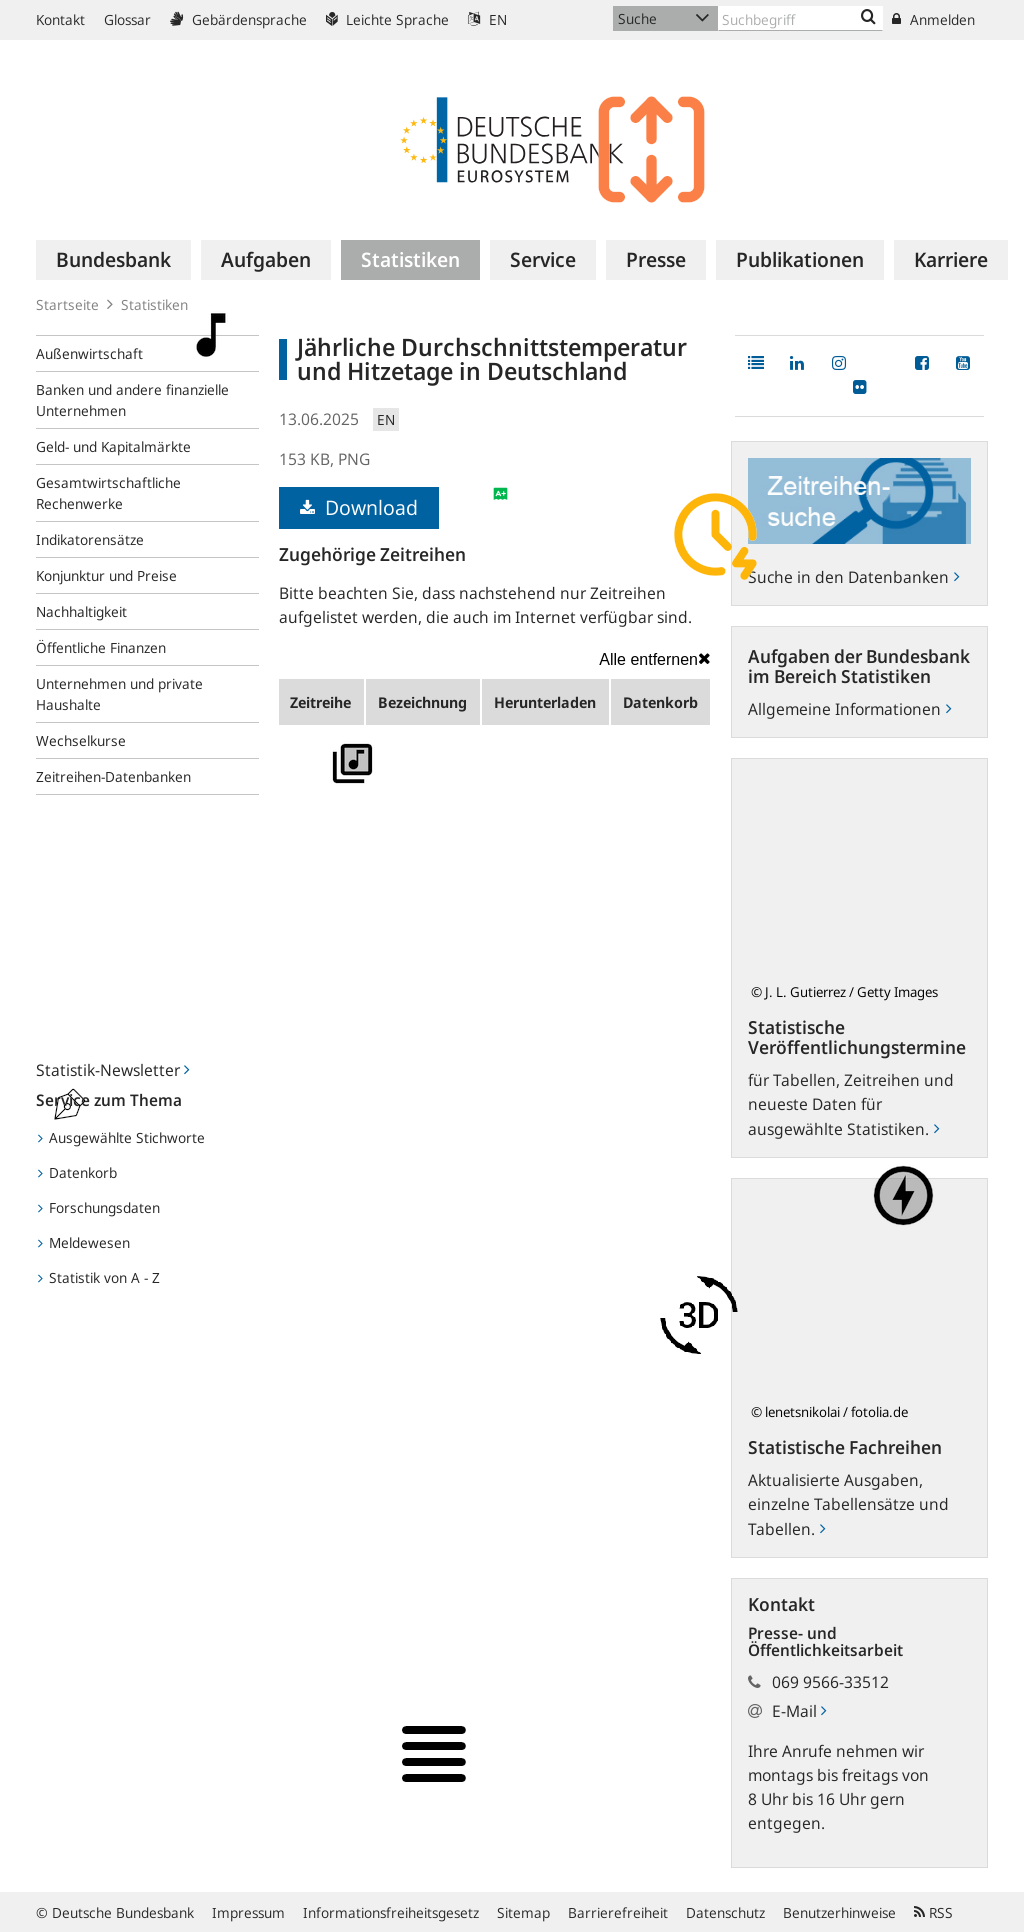 The image size is (1024, 1932). What do you see at coordinates (699, 1315) in the screenshot?
I see `rotate object to view in 3d` at bounding box center [699, 1315].